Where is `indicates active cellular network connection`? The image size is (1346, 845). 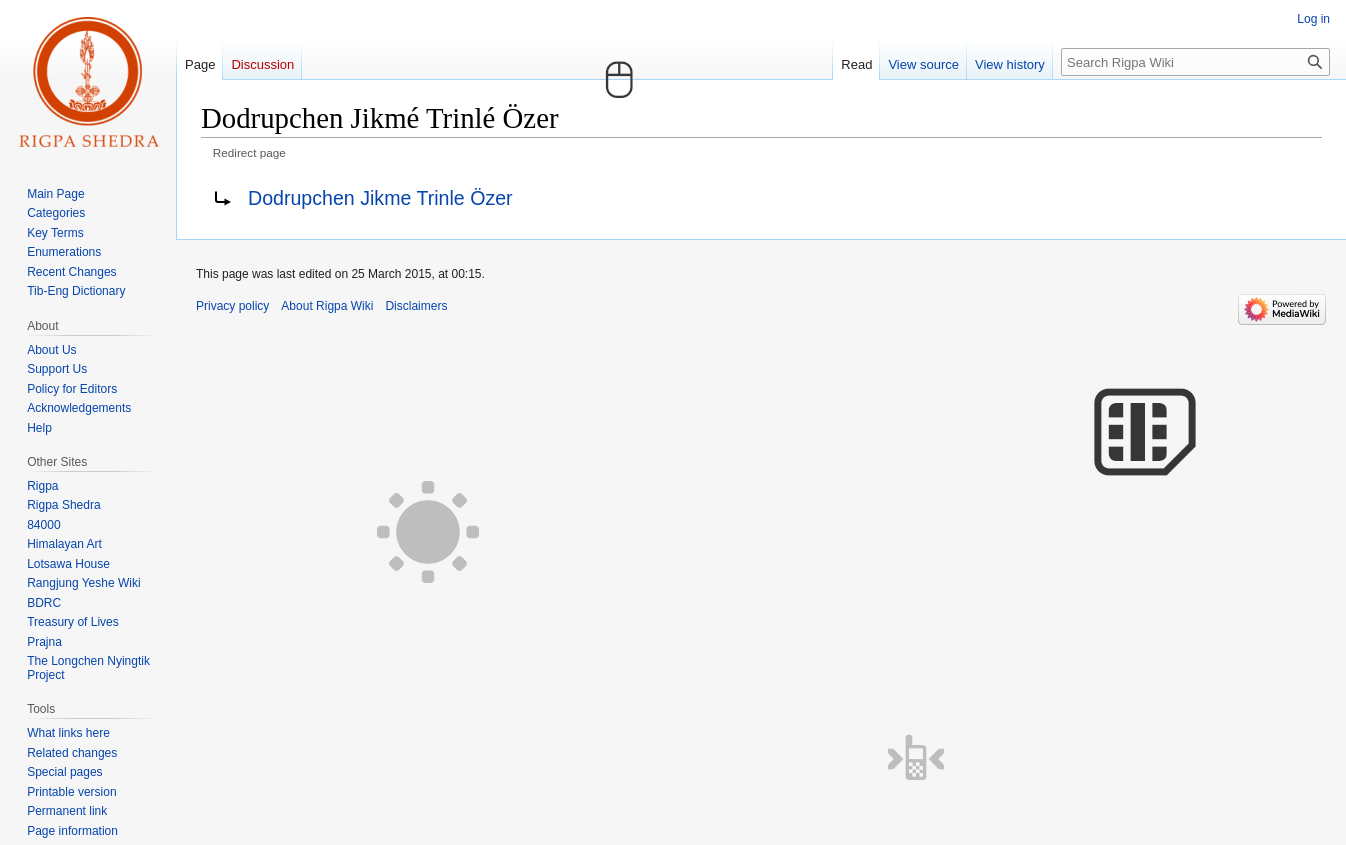 indicates active cellular network connection is located at coordinates (916, 759).